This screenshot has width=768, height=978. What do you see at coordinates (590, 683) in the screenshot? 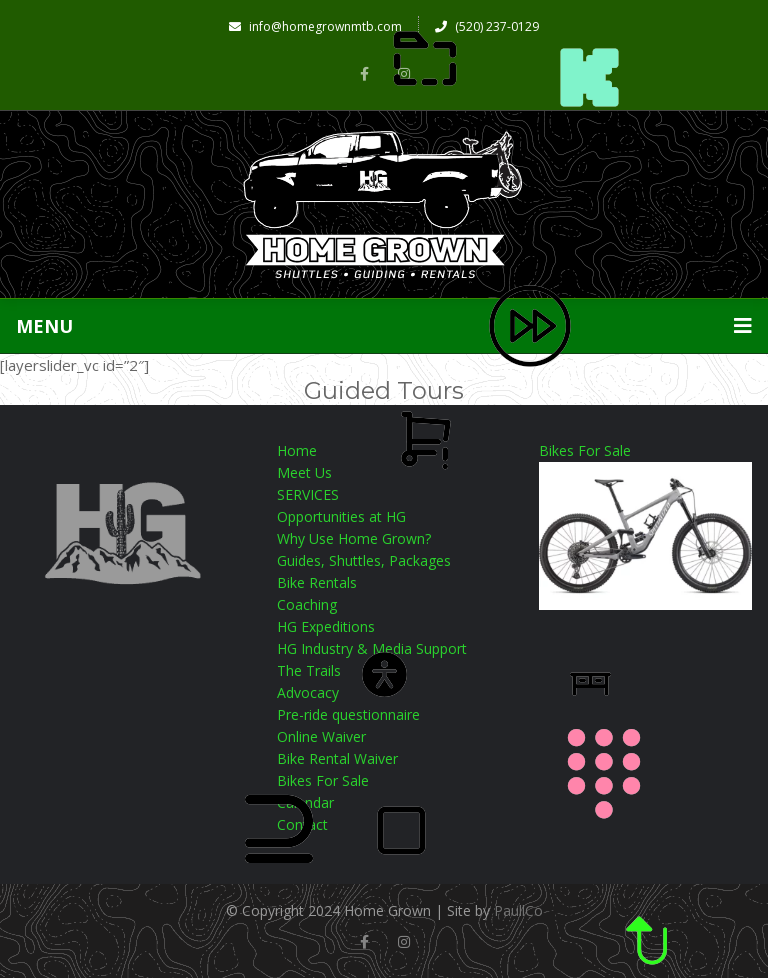
I see `access workspace or desk settings` at bounding box center [590, 683].